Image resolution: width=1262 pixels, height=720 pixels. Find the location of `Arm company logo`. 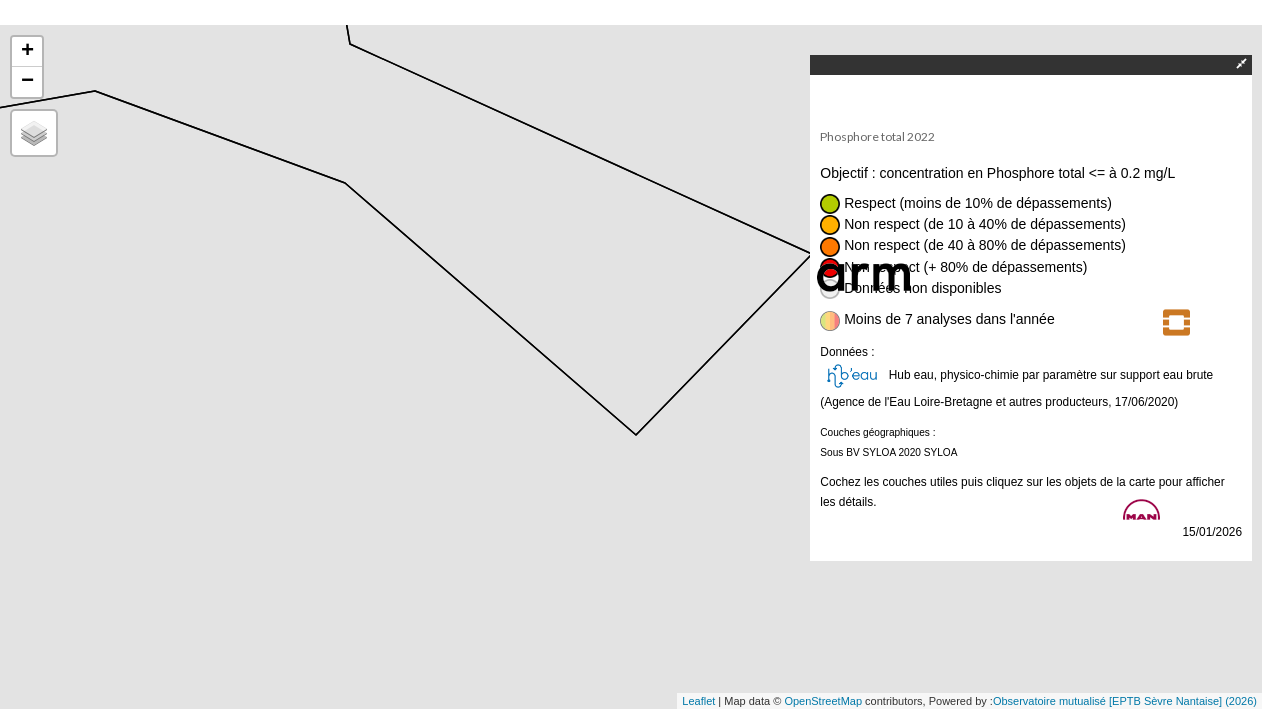

Arm company logo is located at coordinates (863, 277).